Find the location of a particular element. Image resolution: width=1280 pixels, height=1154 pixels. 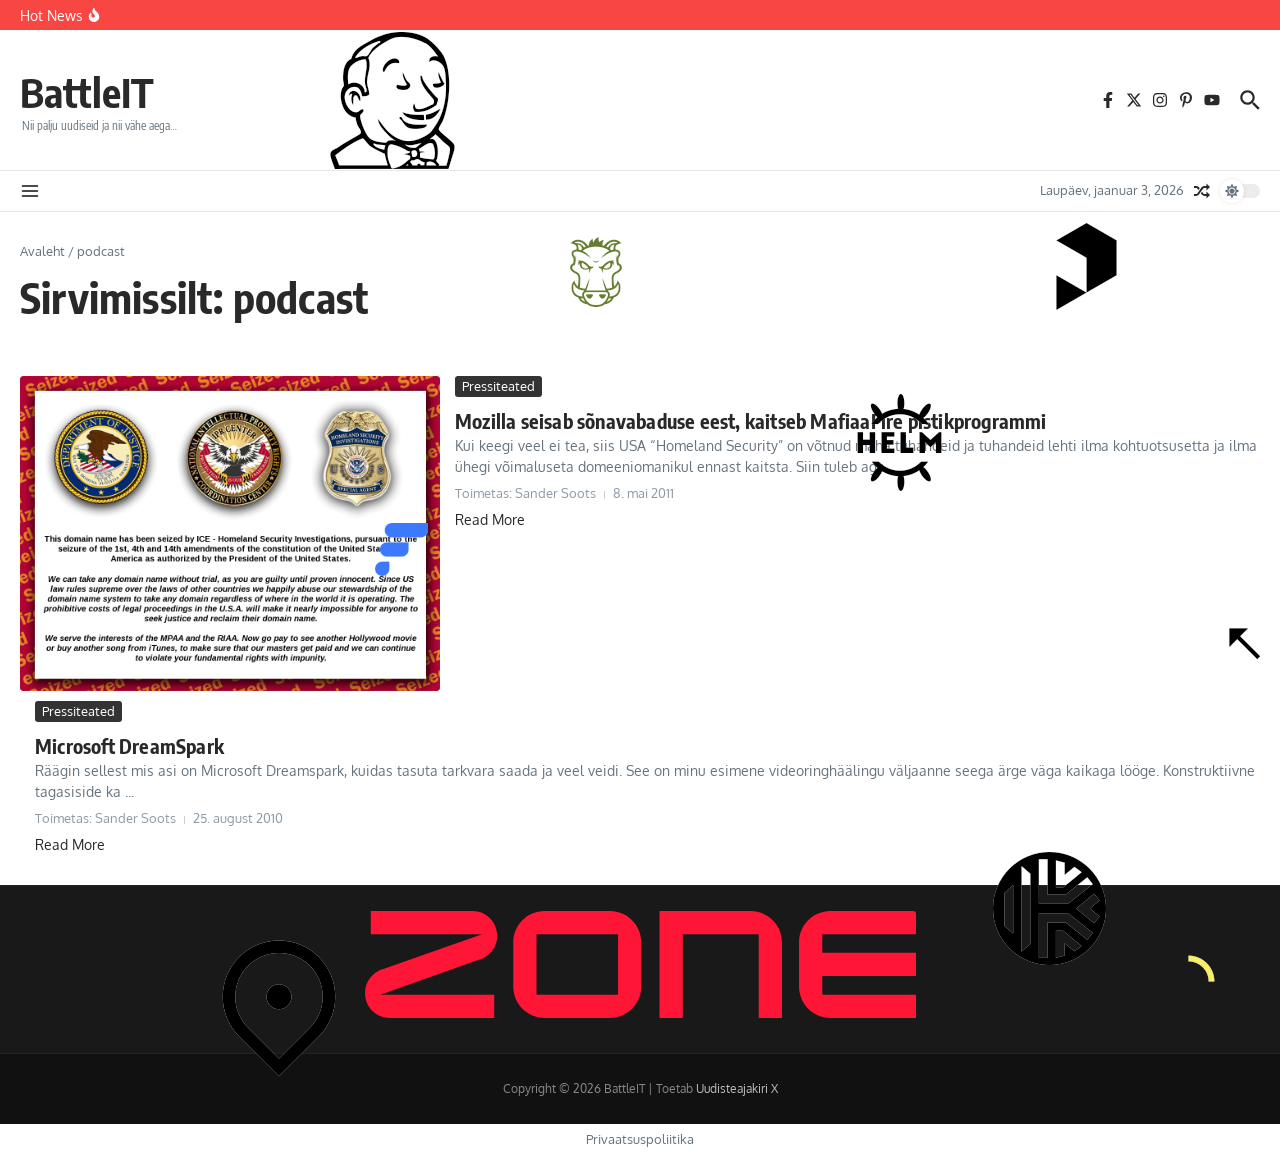

jenkins CI/CD automation server logo is located at coordinates (392, 100).